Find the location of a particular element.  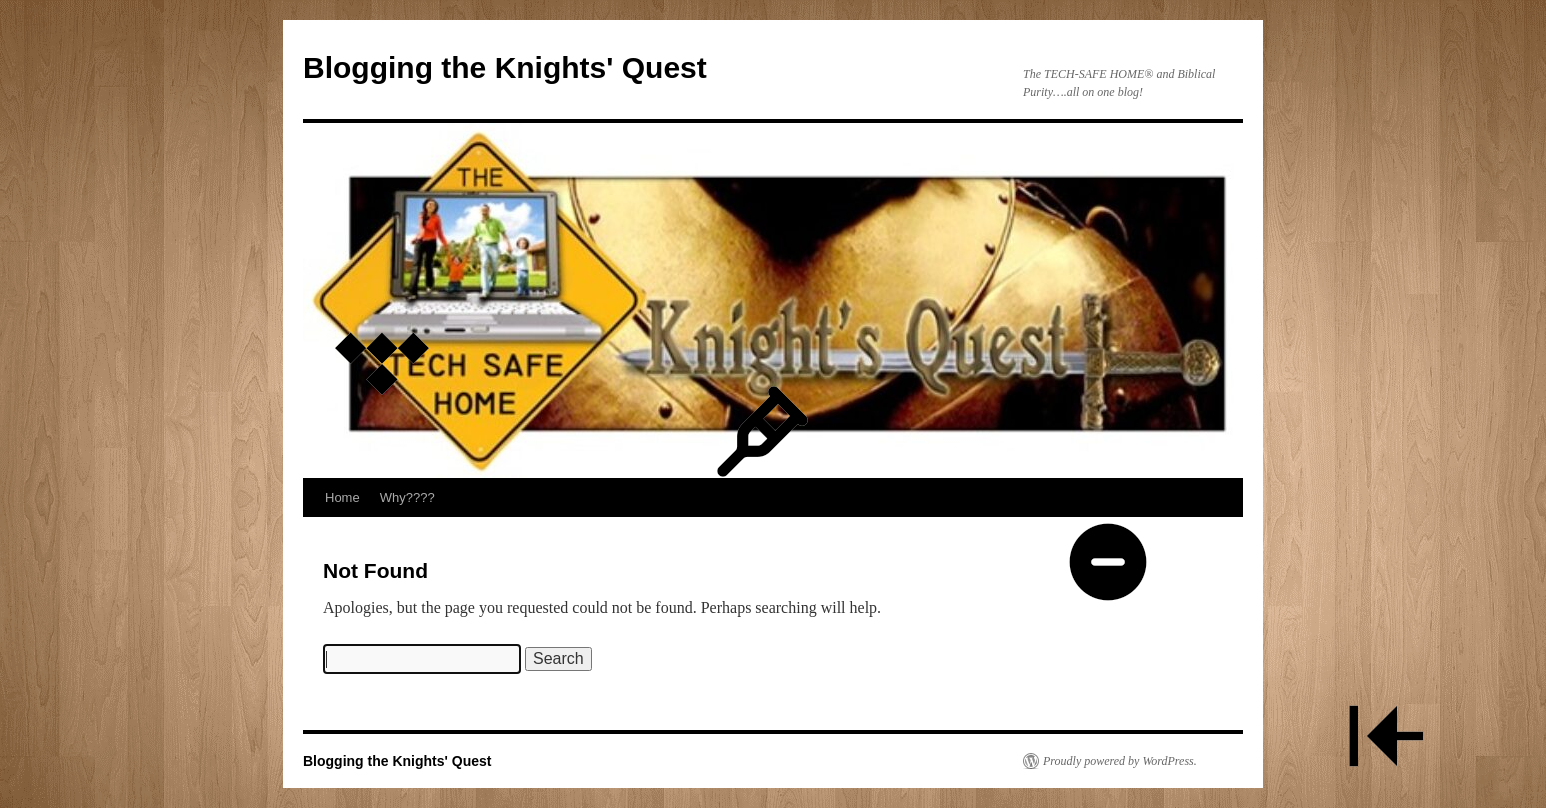

collapse panel to the left is located at coordinates (1384, 736).